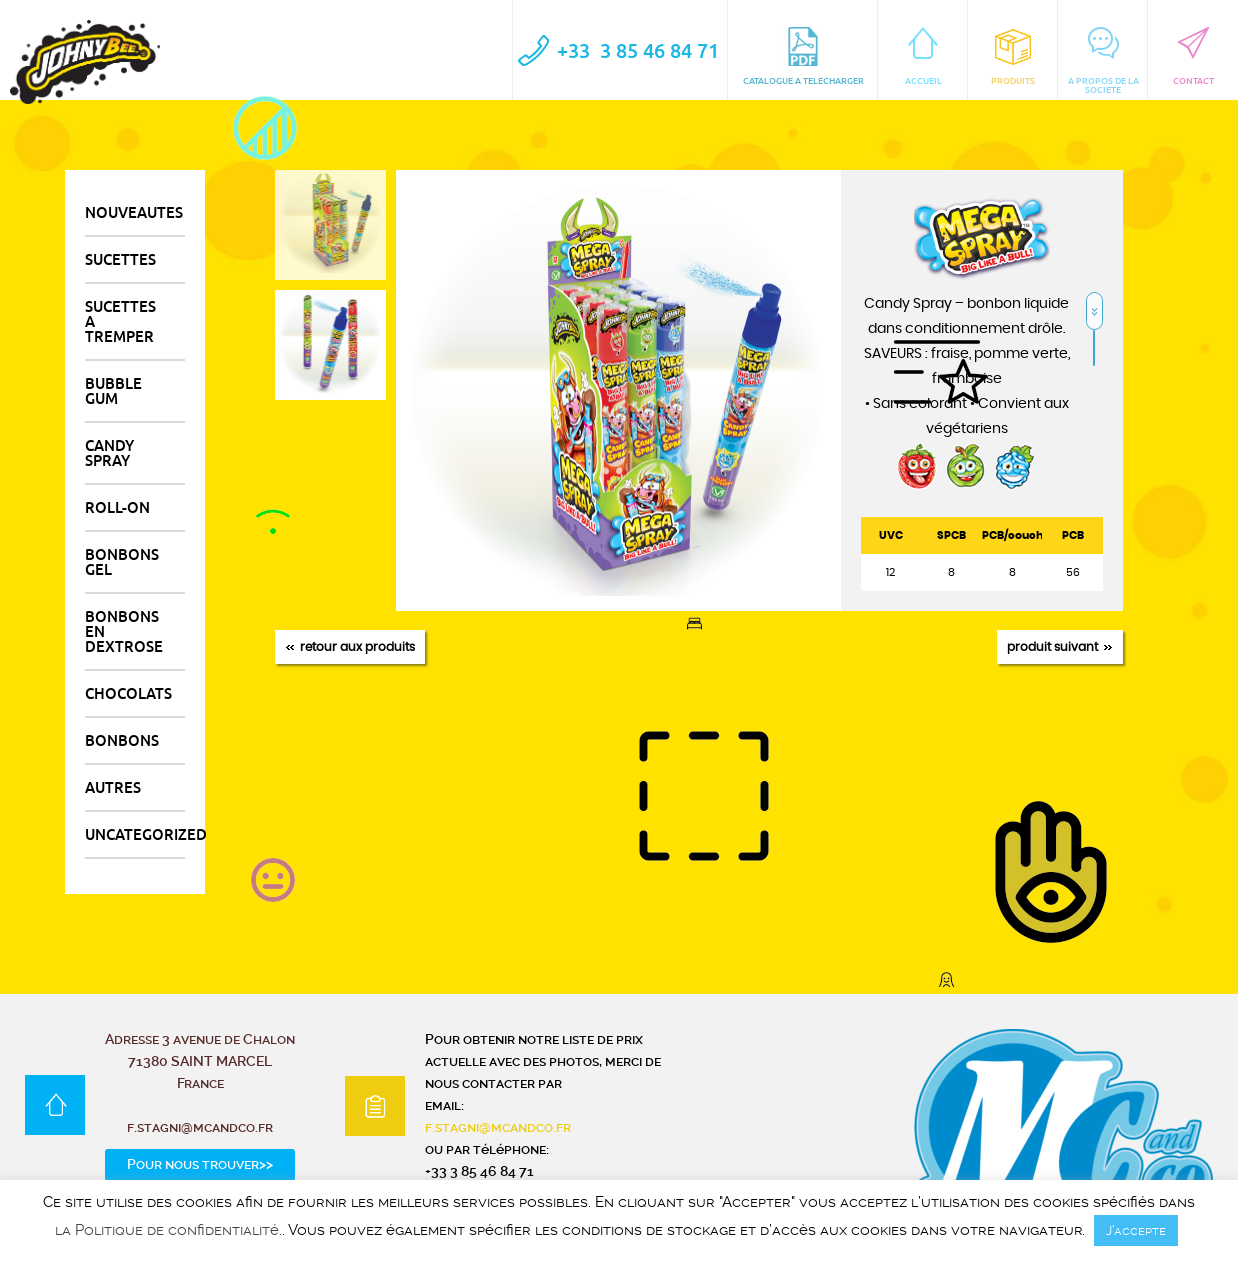 The width and height of the screenshot is (1238, 1263). Describe the element at coordinates (273, 502) in the screenshot. I see `indicates weak wifi signal strength` at that location.